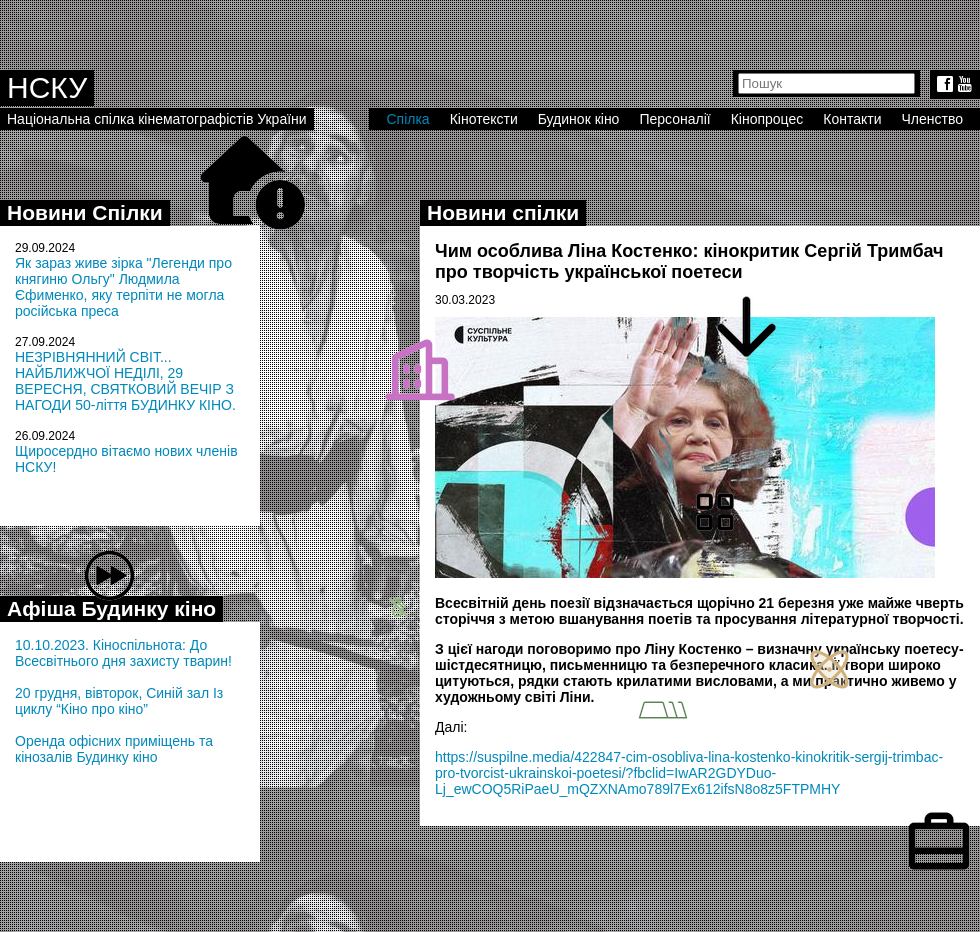 This screenshot has width=980, height=932. What do you see at coordinates (829, 669) in the screenshot?
I see `access science or chemistry features` at bounding box center [829, 669].